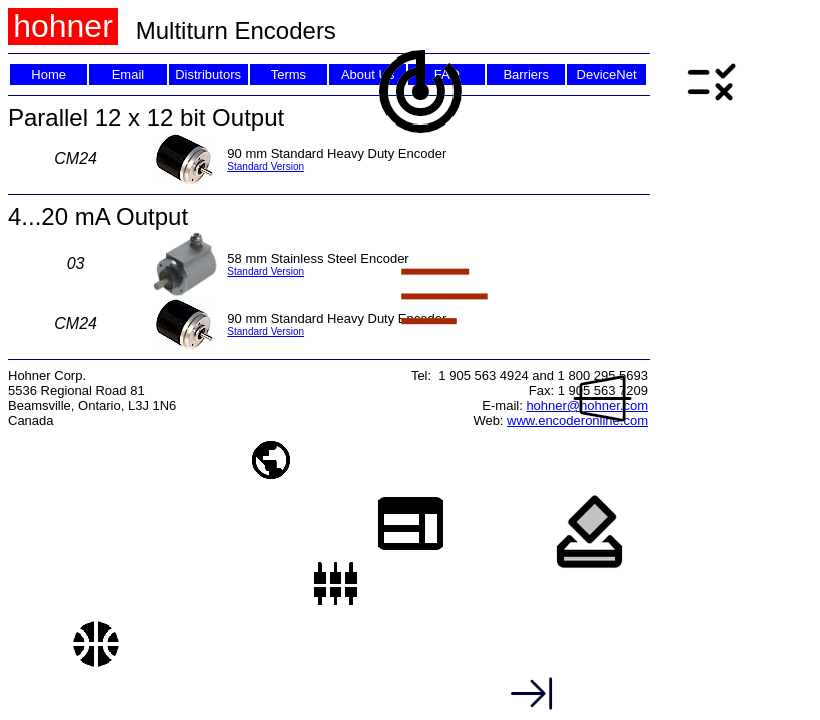 The width and height of the screenshot is (820, 720). I want to click on select items from a list, so click(444, 299).